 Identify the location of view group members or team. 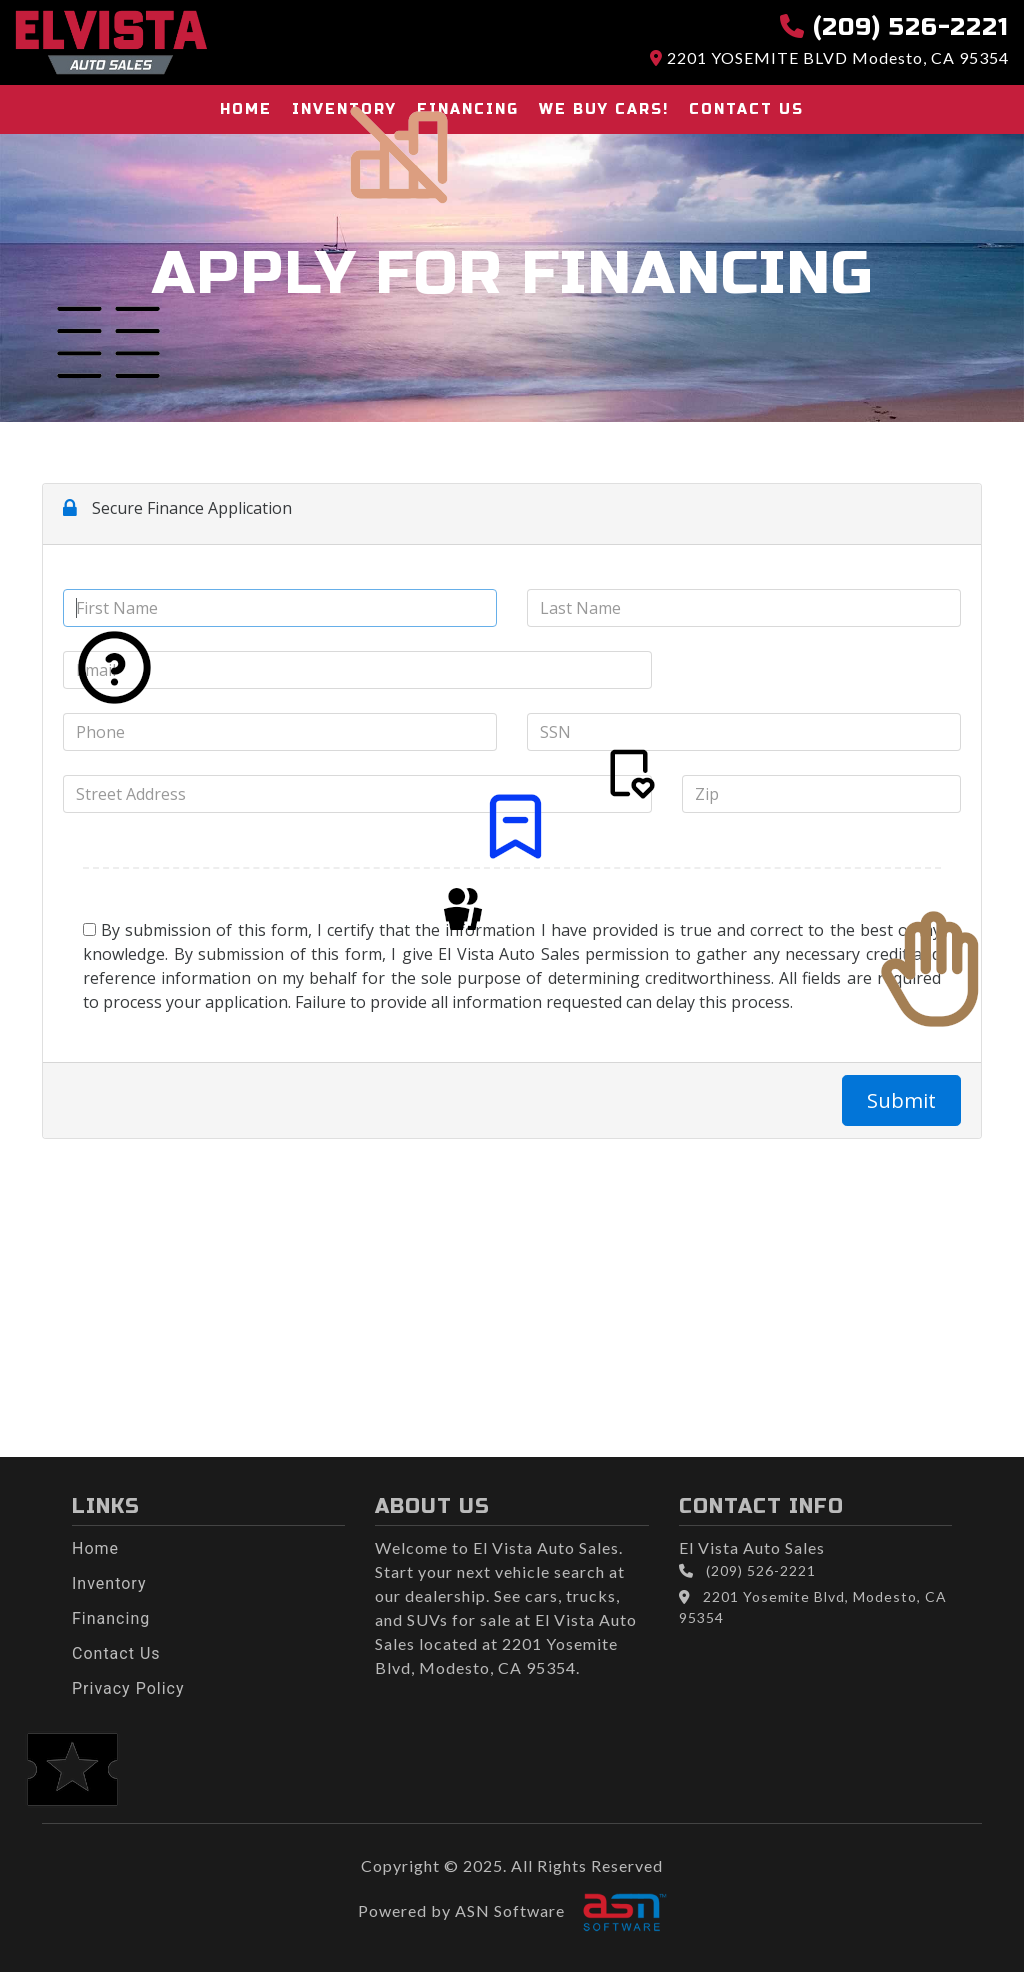
(463, 909).